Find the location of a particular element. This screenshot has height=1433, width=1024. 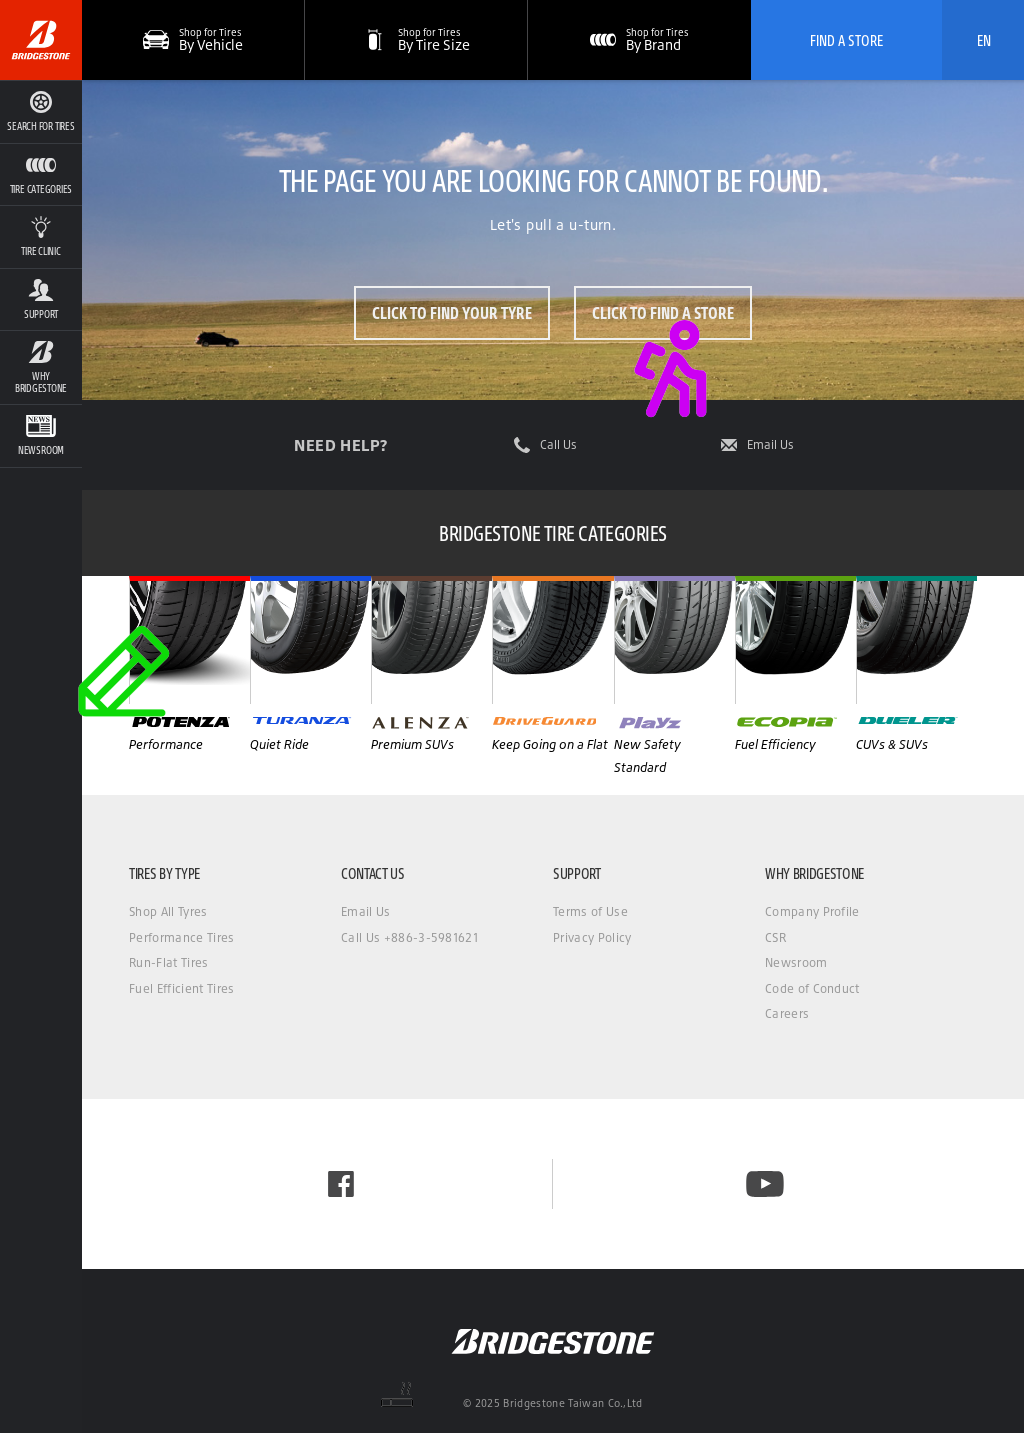

access hiking trails or outdoor activities is located at coordinates (674, 368).